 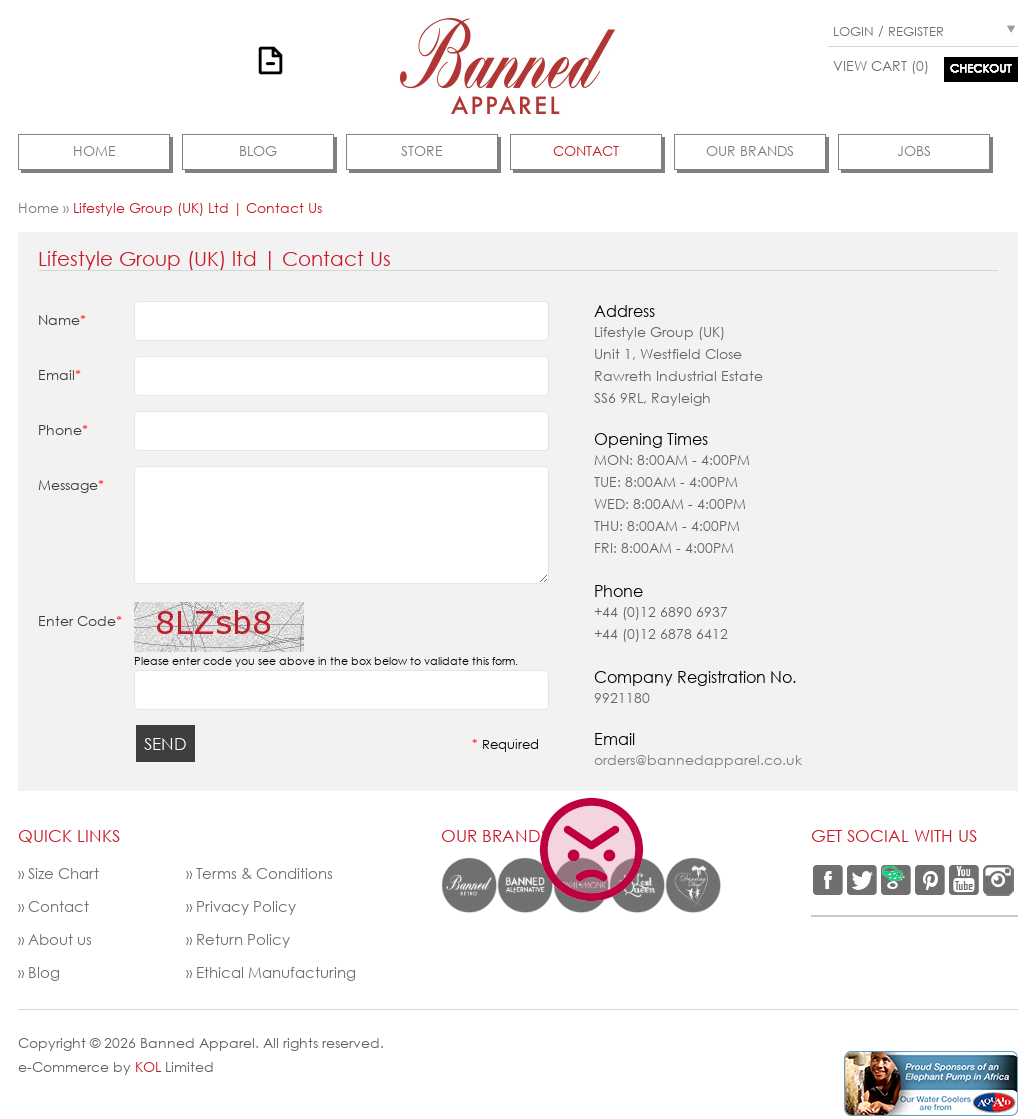 What do you see at coordinates (892, 873) in the screenshot?
I see `view your coin balance or currency` at bounding box center [892, 873].